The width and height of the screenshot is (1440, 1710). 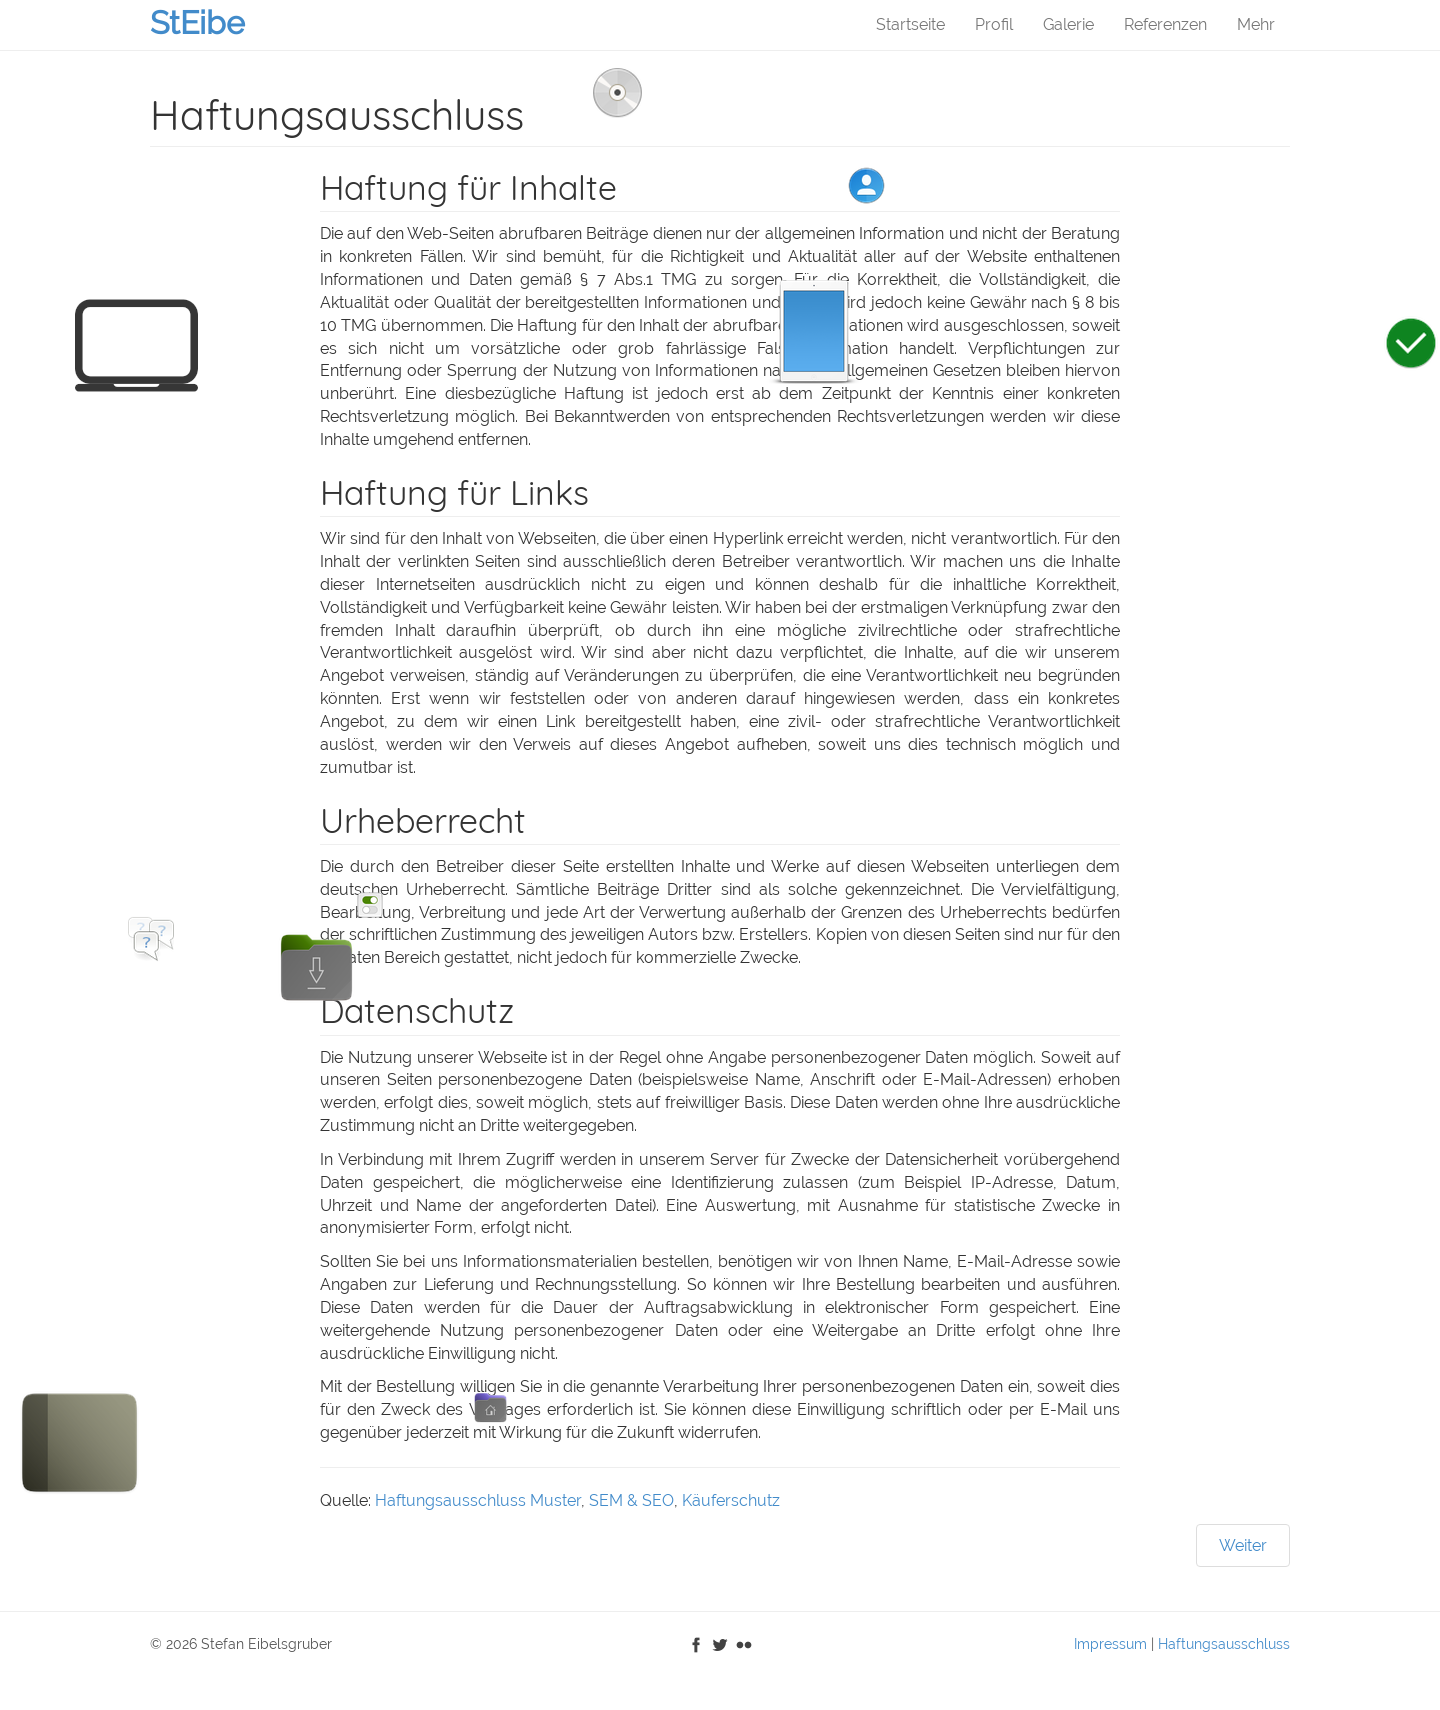 What do you see at coordinates (316, 967) in the screenshot?
I see `open your downloads folder` at bounding box center [316, 967].